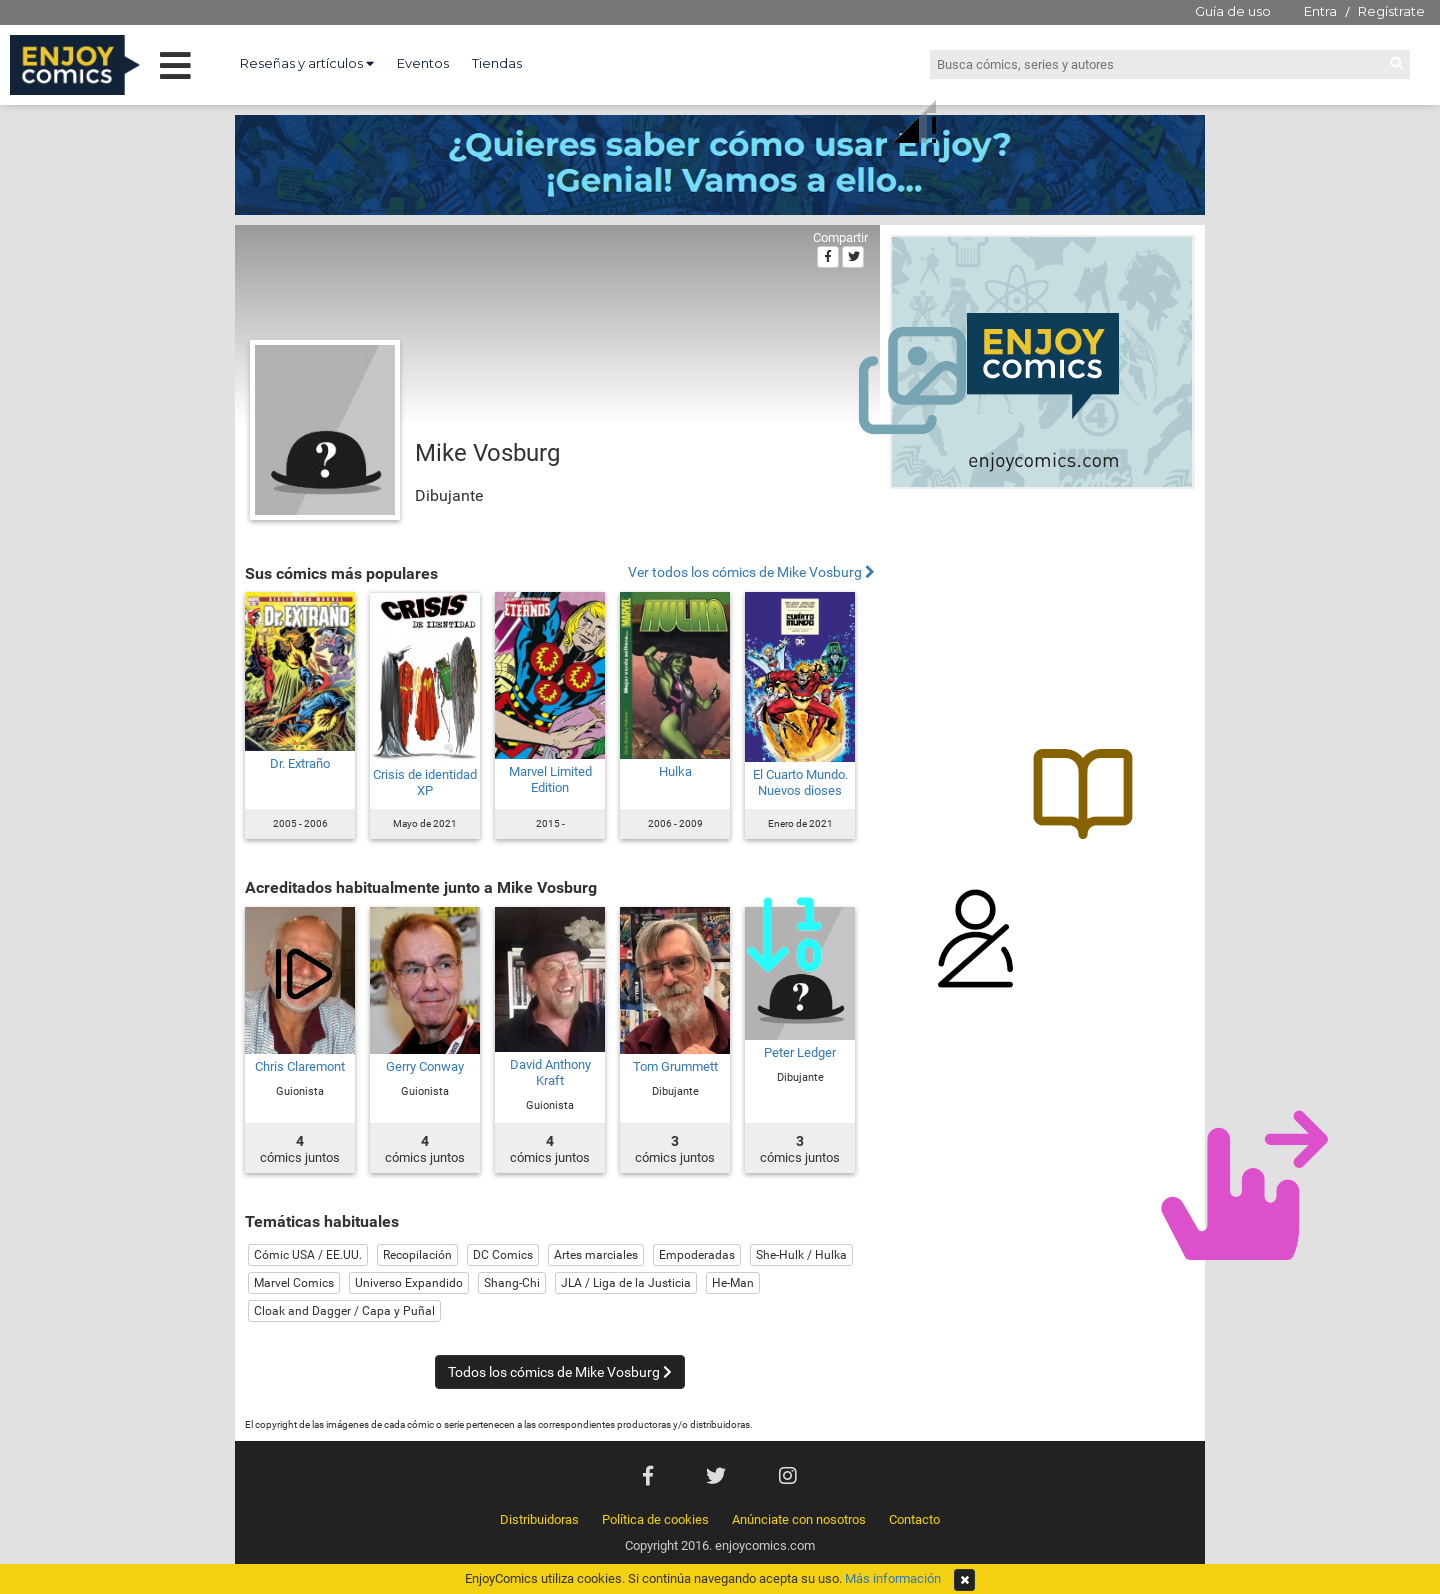 Image resolution: width=1440 pixels, height=1594 pixels. Describe the element at coordinates (914, 121) in the screenshot. I see `indicates weak cellular signal with no internet connection` at that location.